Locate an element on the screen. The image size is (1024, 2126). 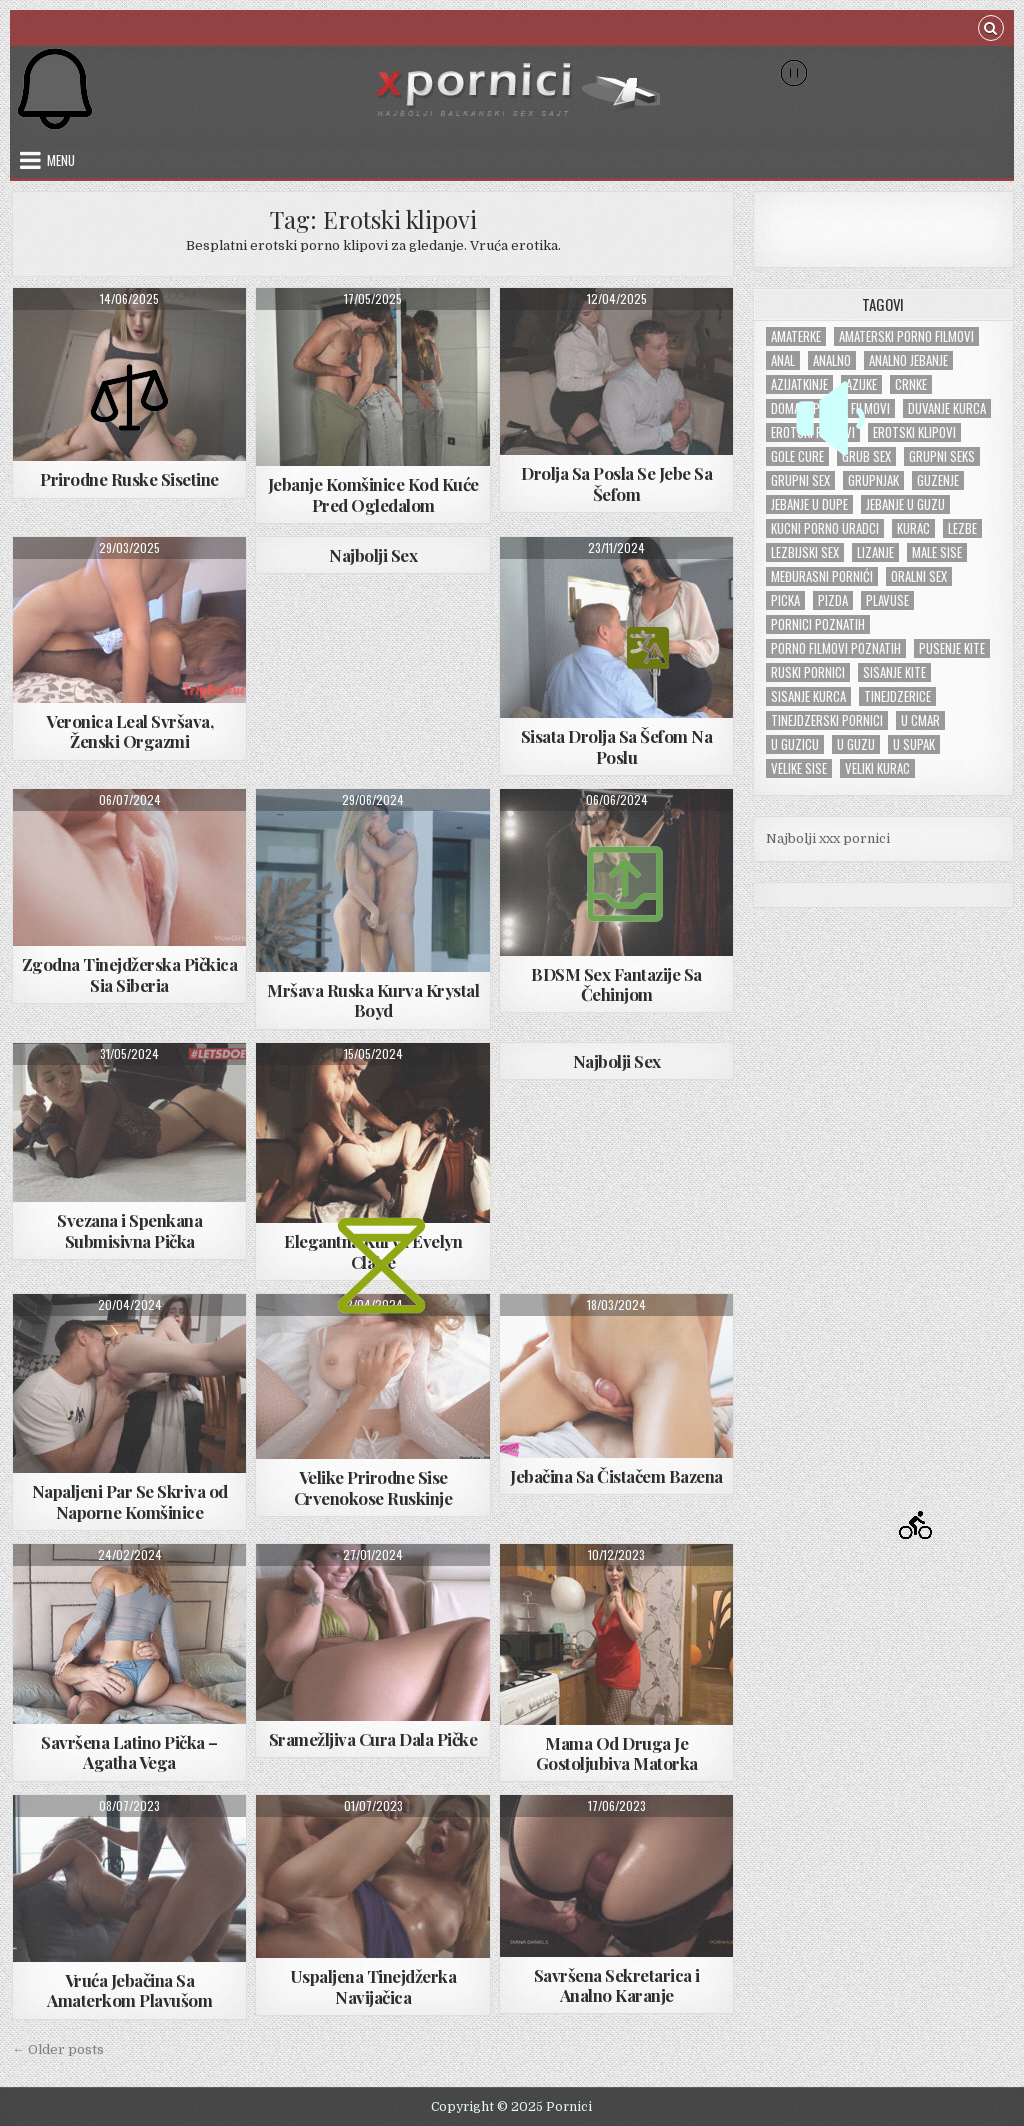
timer with significant time remaining is located at coordinates (381, 1265).